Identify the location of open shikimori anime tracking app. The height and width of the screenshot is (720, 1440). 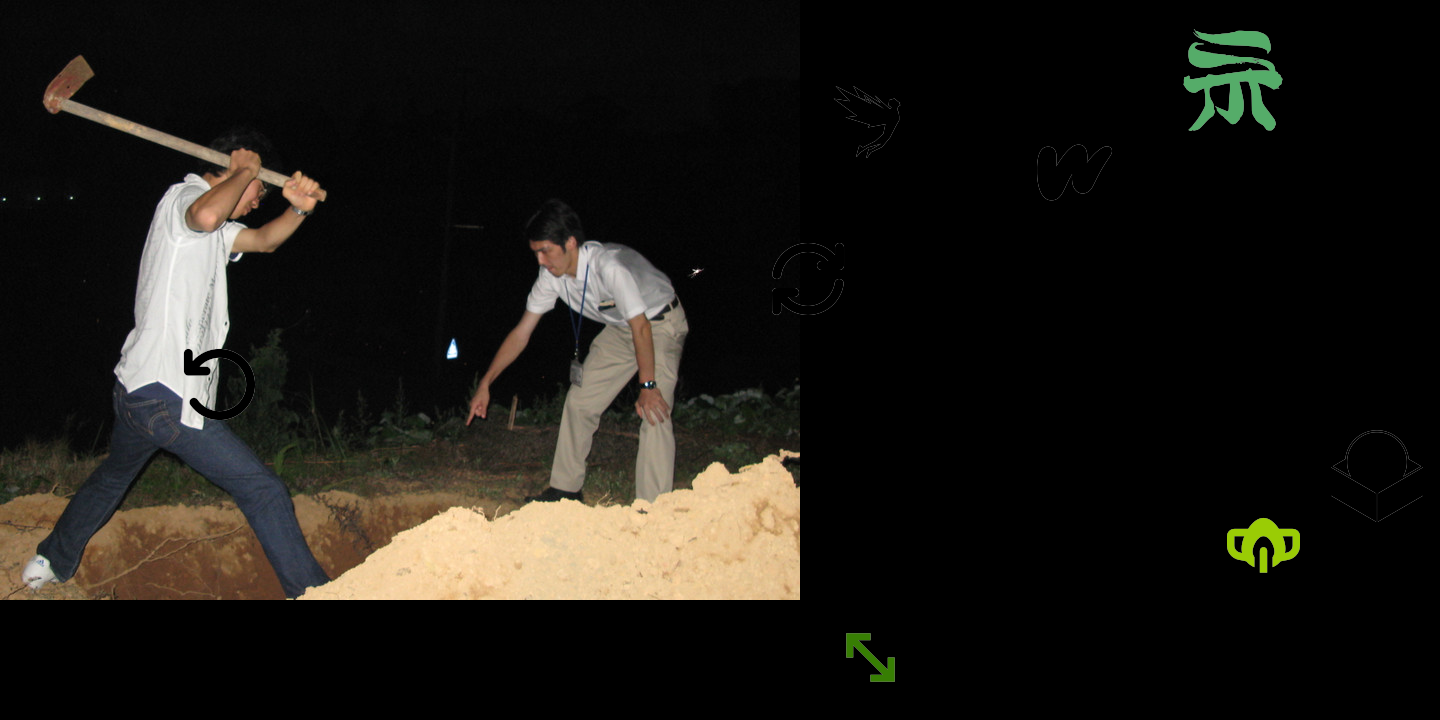
(1233, 80).